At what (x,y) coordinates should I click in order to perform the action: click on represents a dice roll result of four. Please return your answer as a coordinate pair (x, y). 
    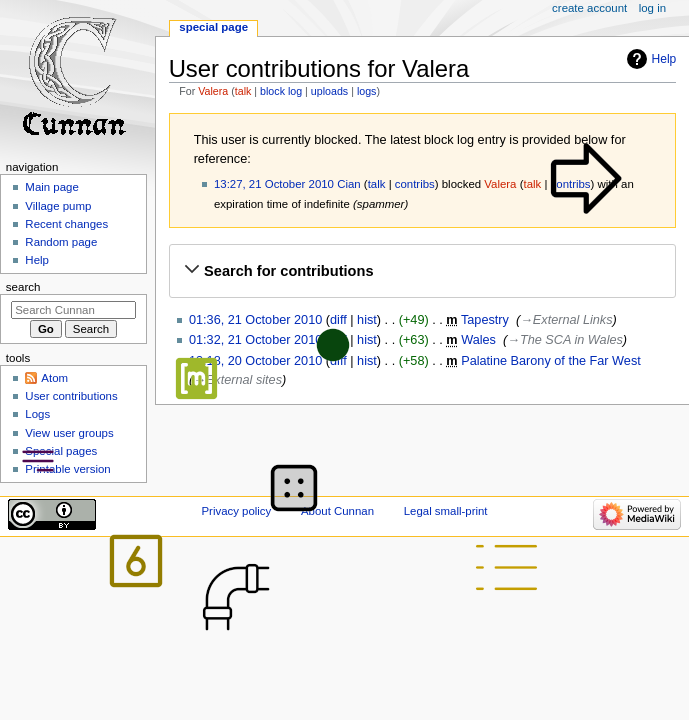
    Looking at the image, I should click on (294, 488).